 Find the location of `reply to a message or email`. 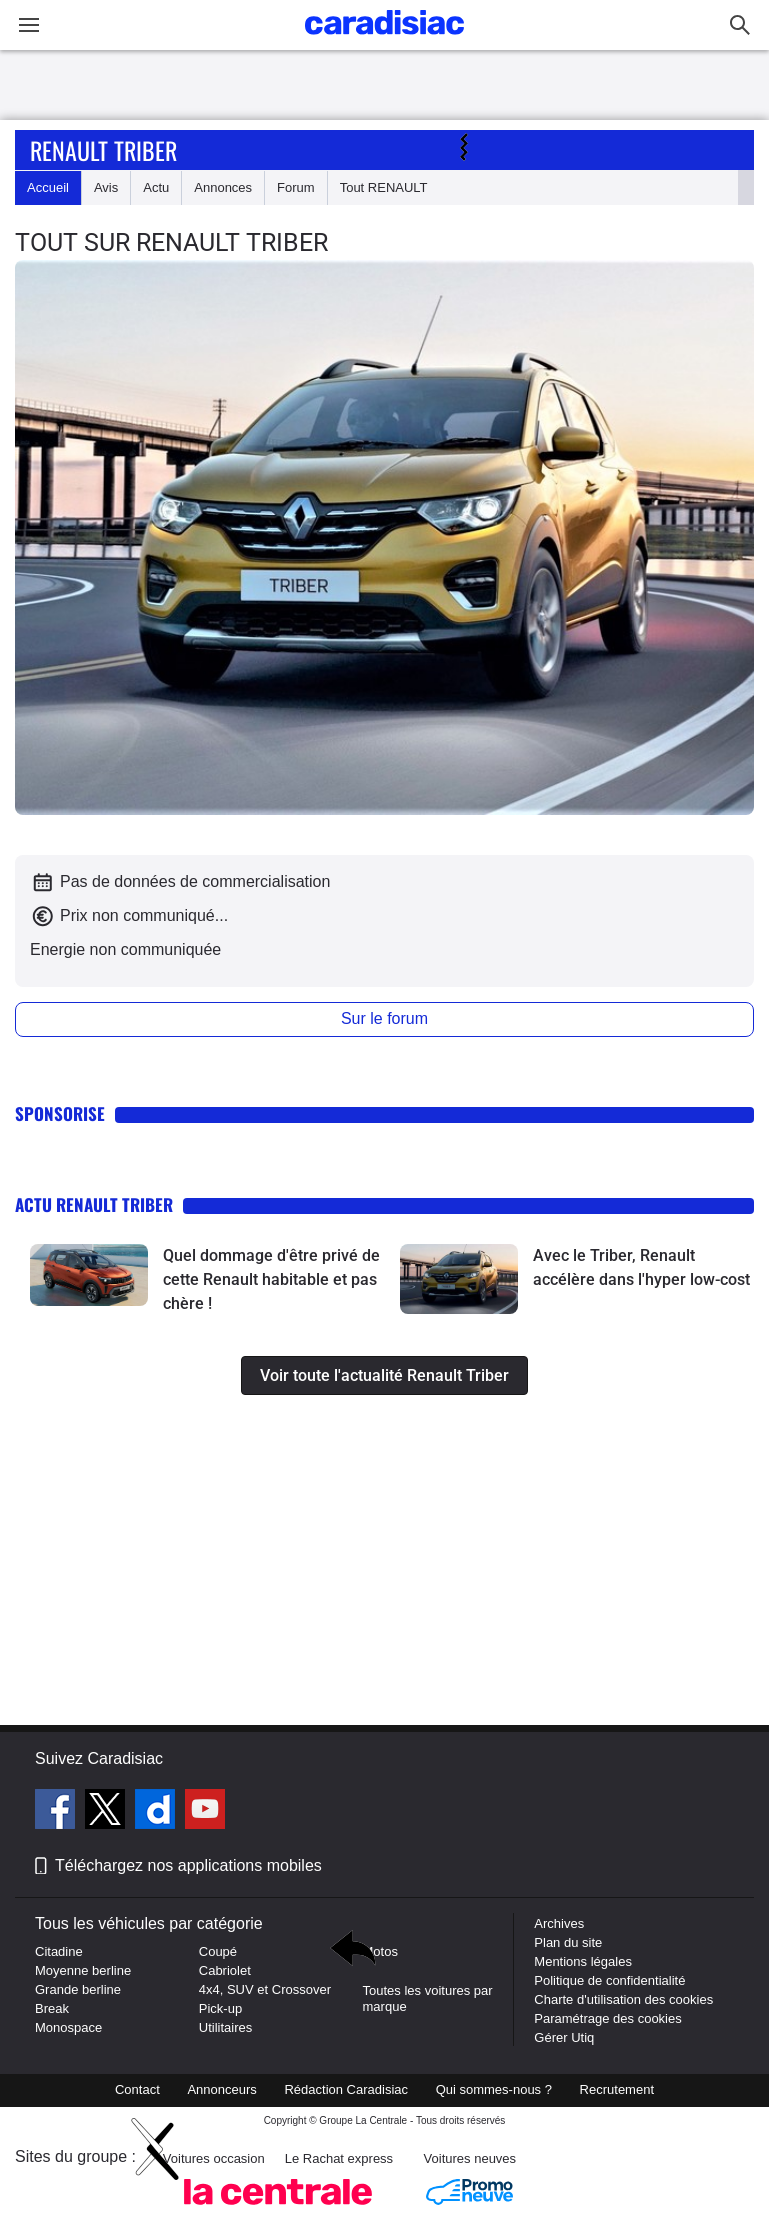

reply to a message or email is located at coordinates (355, 1948).